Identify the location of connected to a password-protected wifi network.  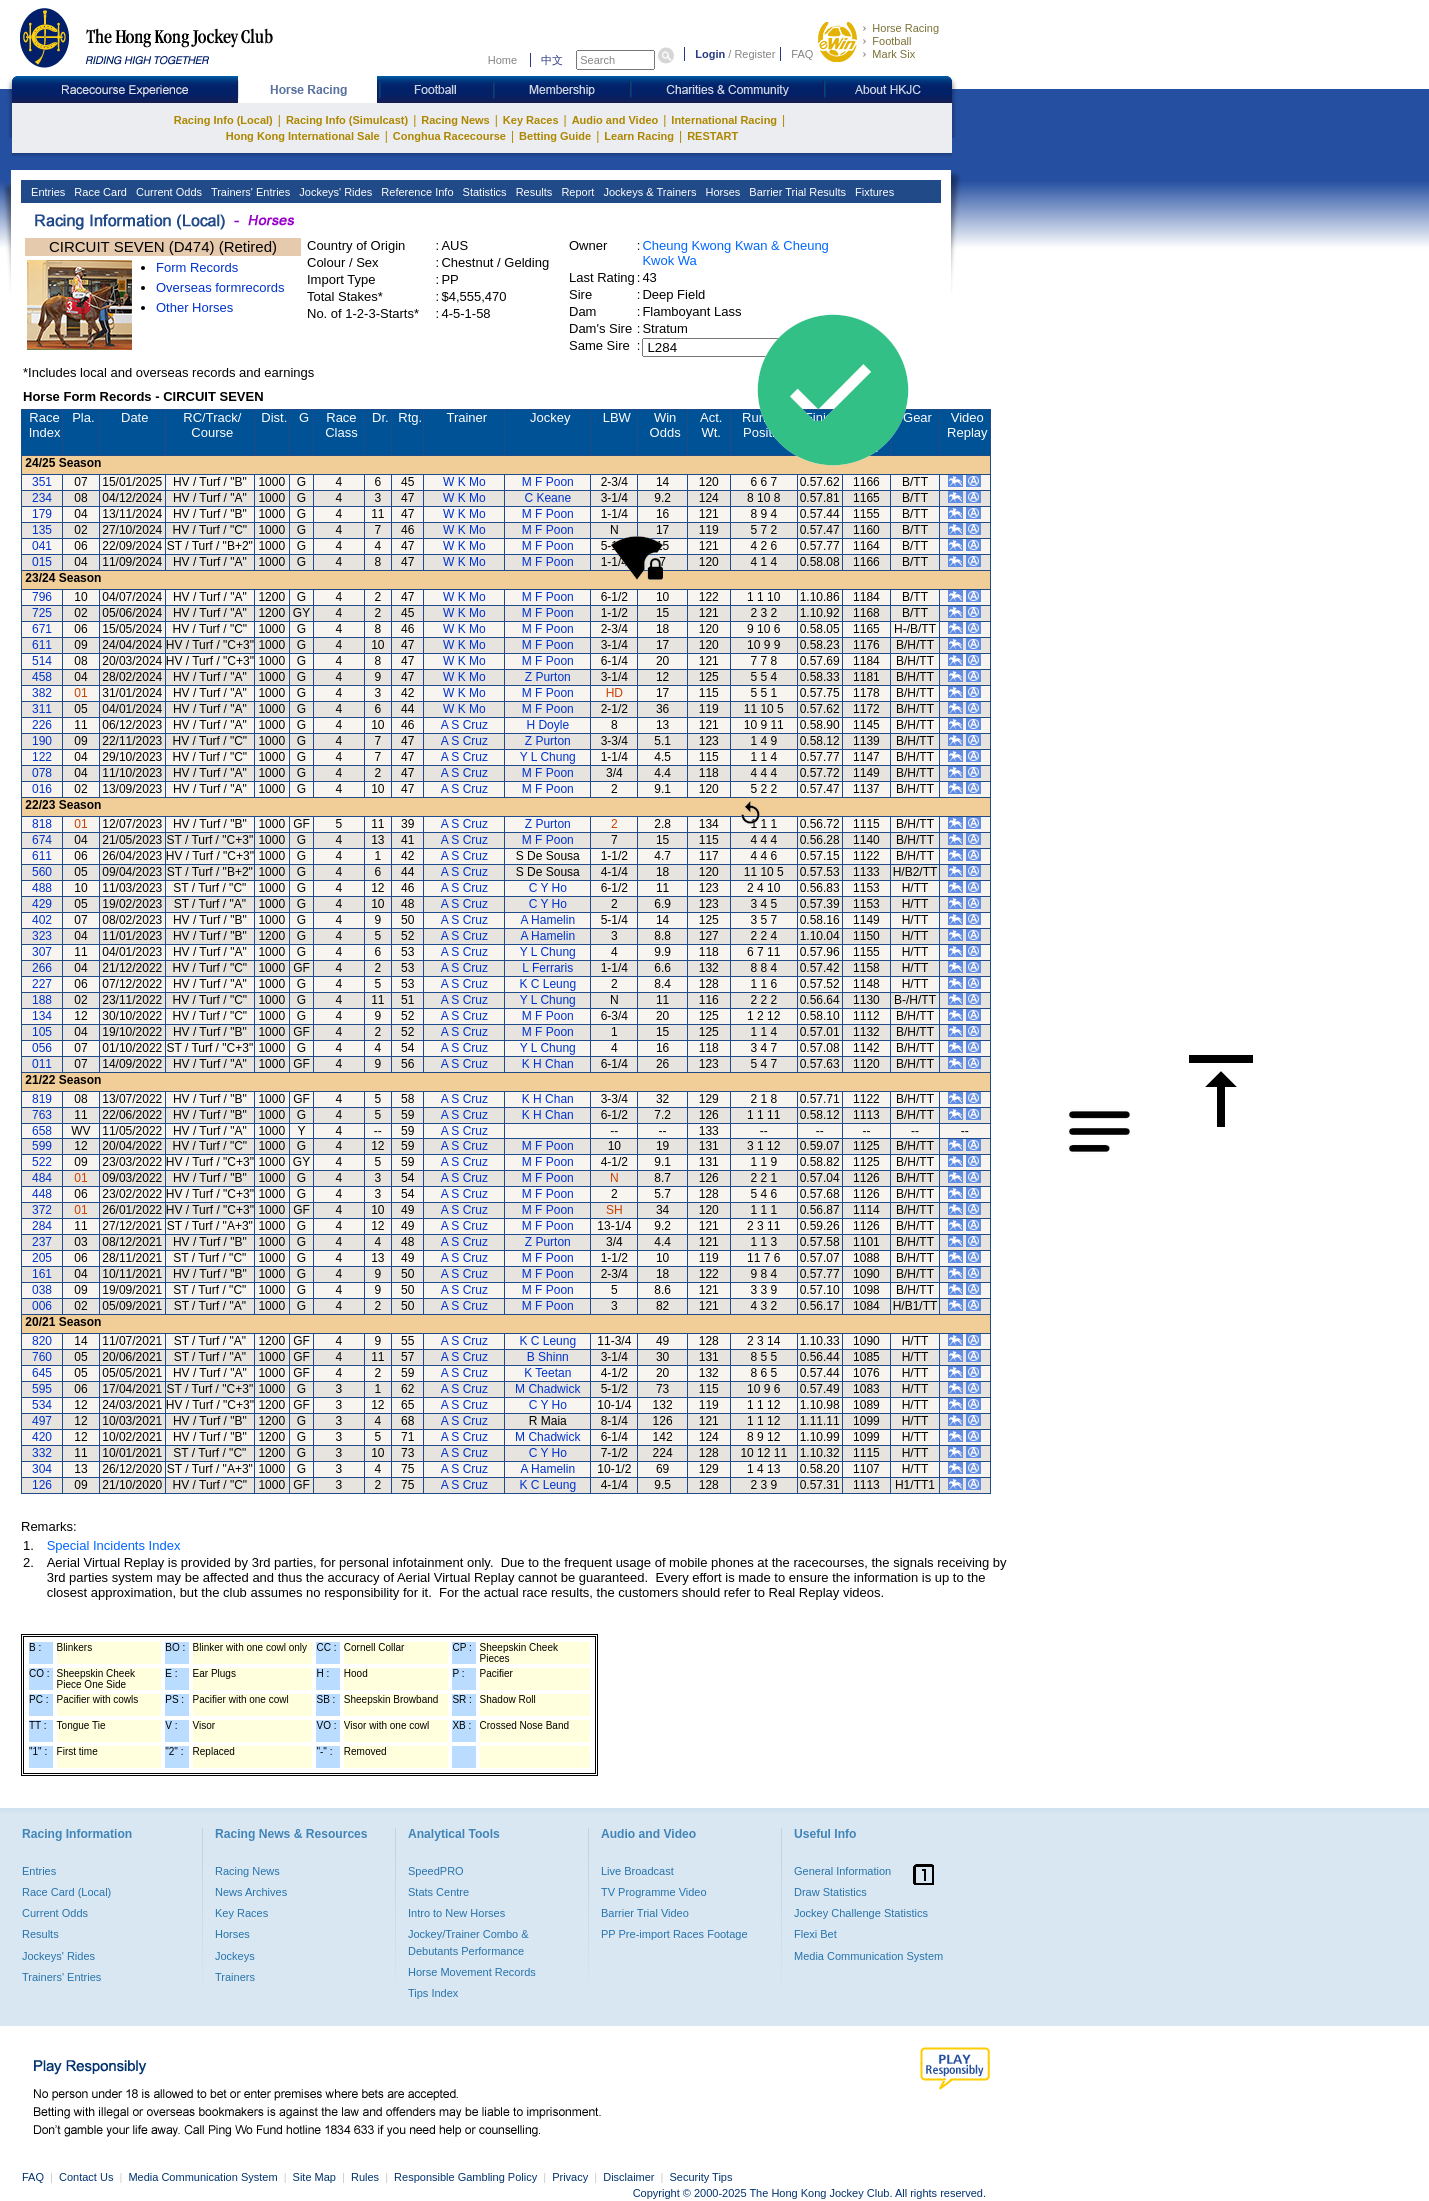
(637, 558).